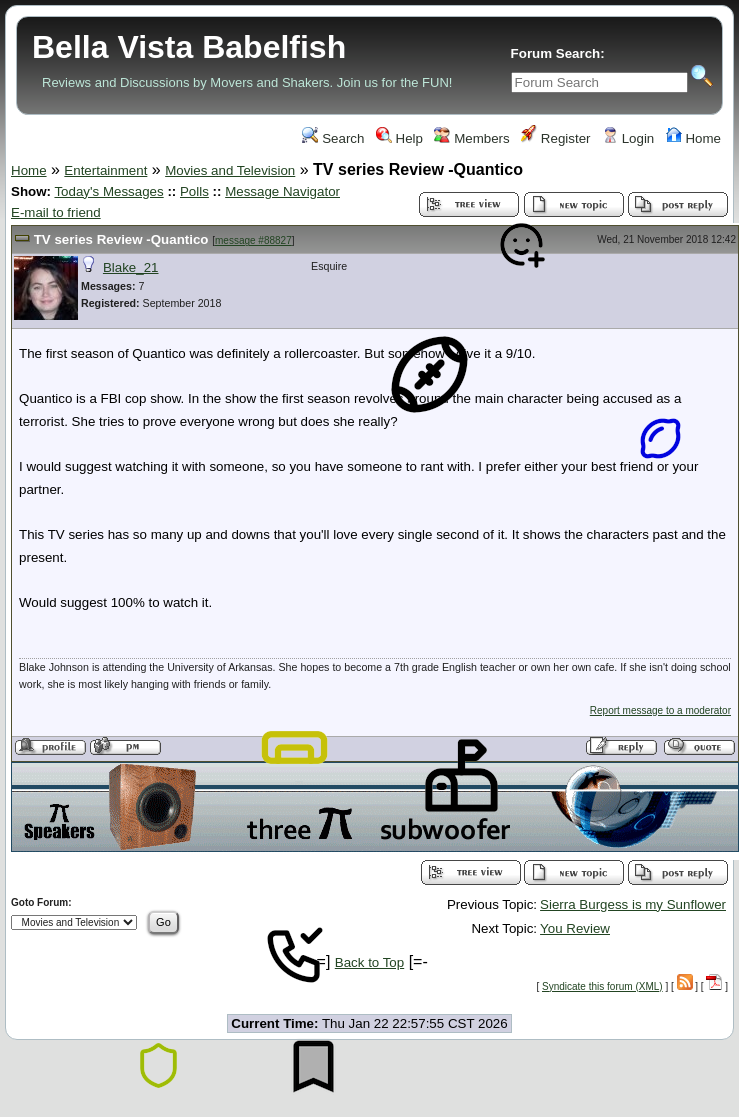  I want to click on access american football content or scores, so click(429, 374).